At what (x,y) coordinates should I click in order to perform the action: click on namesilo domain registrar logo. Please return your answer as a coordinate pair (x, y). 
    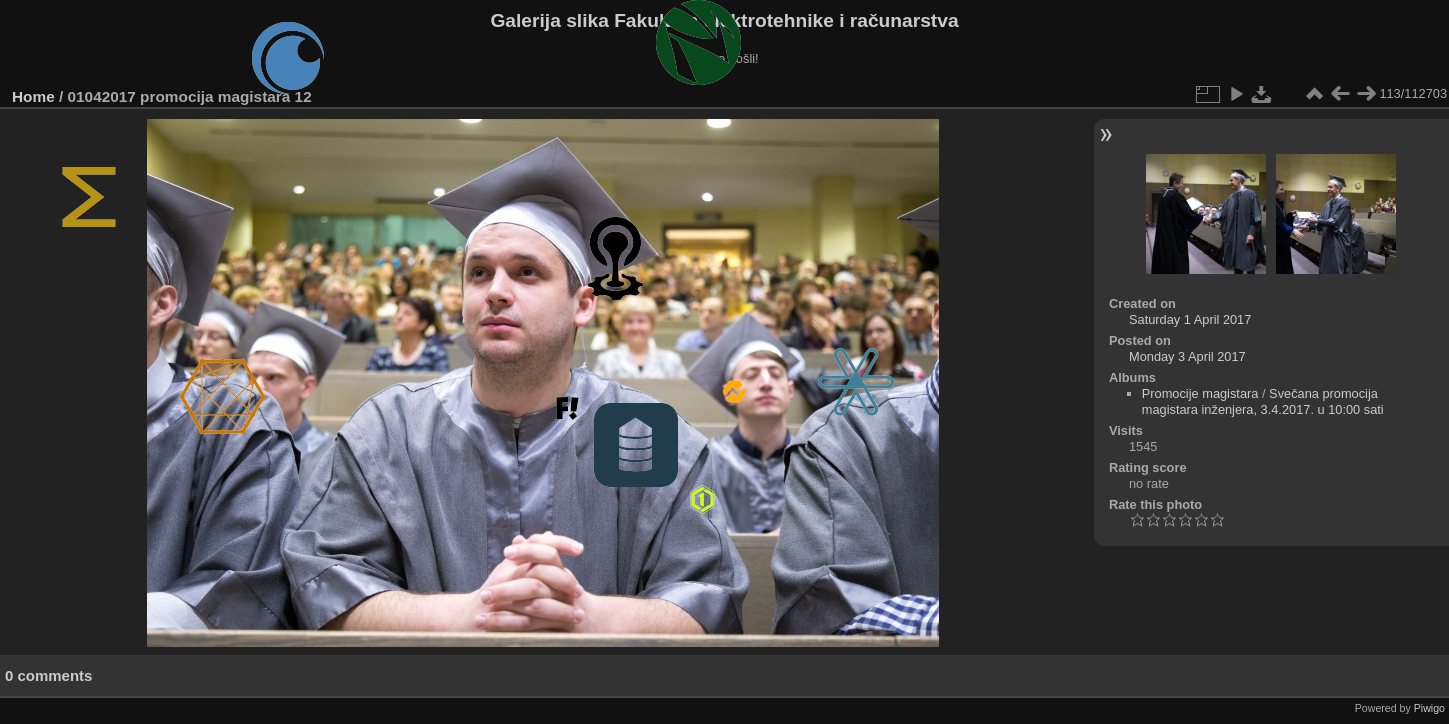
    Looking at the image, I should click on (636, 445).